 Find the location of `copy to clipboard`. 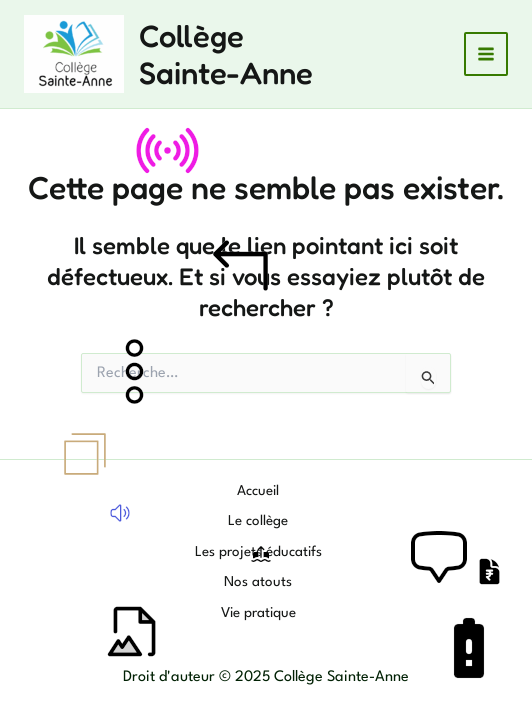

copy to clipboard is located at coordinates (85, 454).